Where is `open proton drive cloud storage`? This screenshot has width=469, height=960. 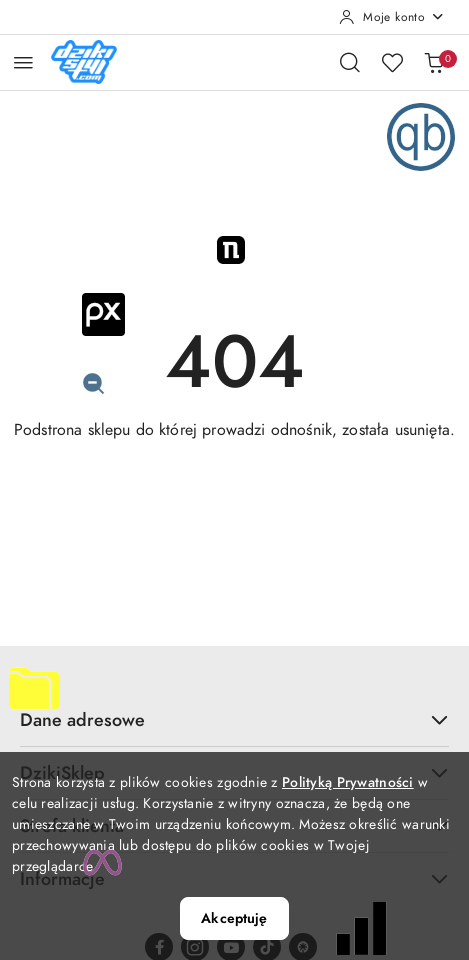 open proton drive cloud storage is located at coordinates (34, 688).